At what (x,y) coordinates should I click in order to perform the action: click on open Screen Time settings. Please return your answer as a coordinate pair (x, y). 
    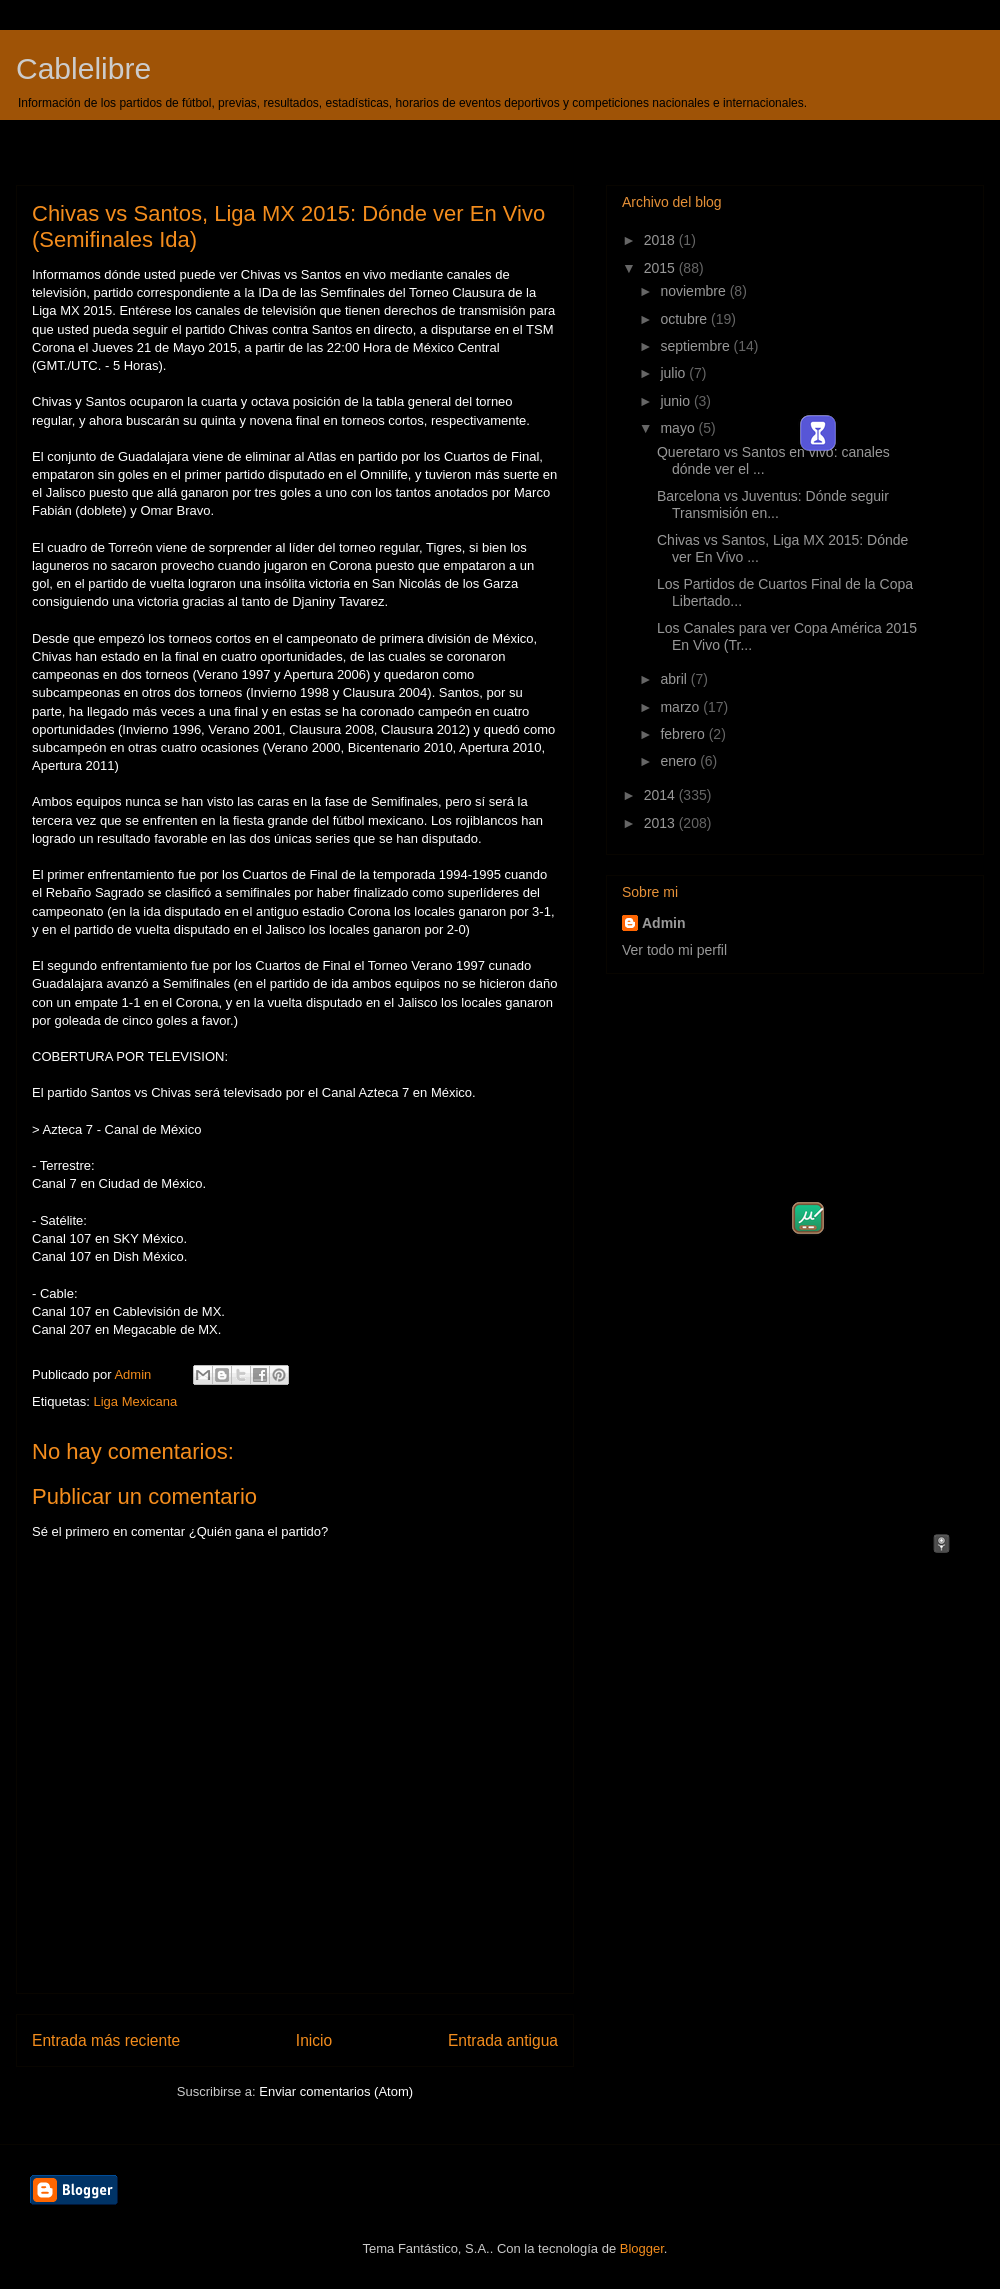
    Looking at the image, I should click on (818, 433).